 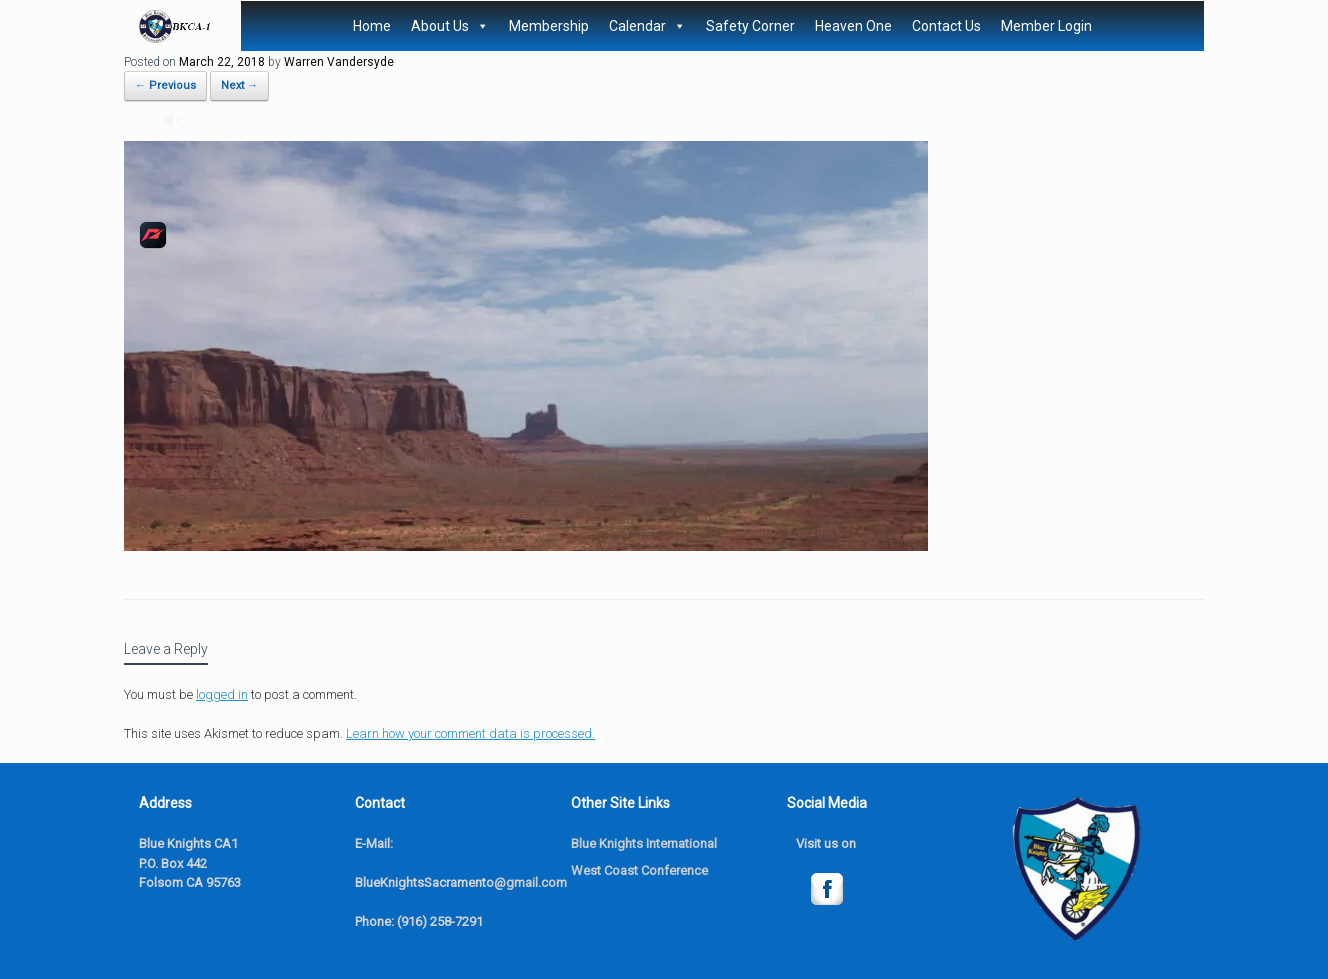 What do you see at coordinates (174, 120) in the screenshot?
I see `indicates low volume level` at bounding box center [174, 120].